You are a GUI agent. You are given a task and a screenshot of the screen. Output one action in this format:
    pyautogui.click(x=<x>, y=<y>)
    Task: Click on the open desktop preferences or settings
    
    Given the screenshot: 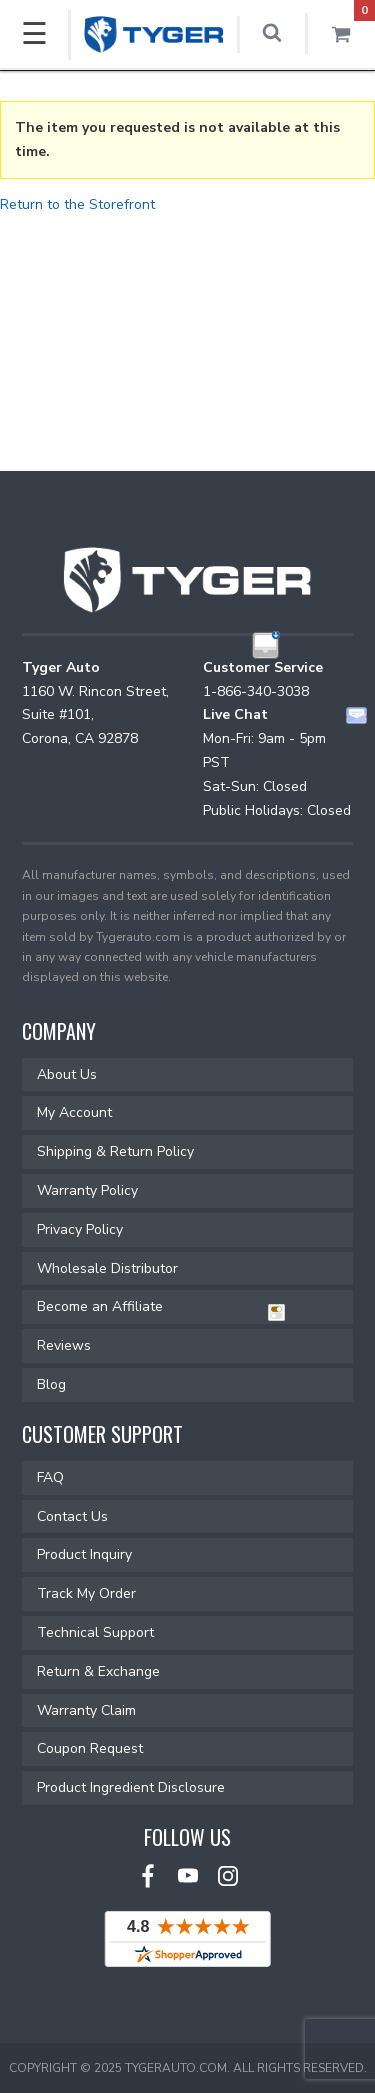 What is the action you would take?
    pyautogui.click(x=276, y=1312)
    